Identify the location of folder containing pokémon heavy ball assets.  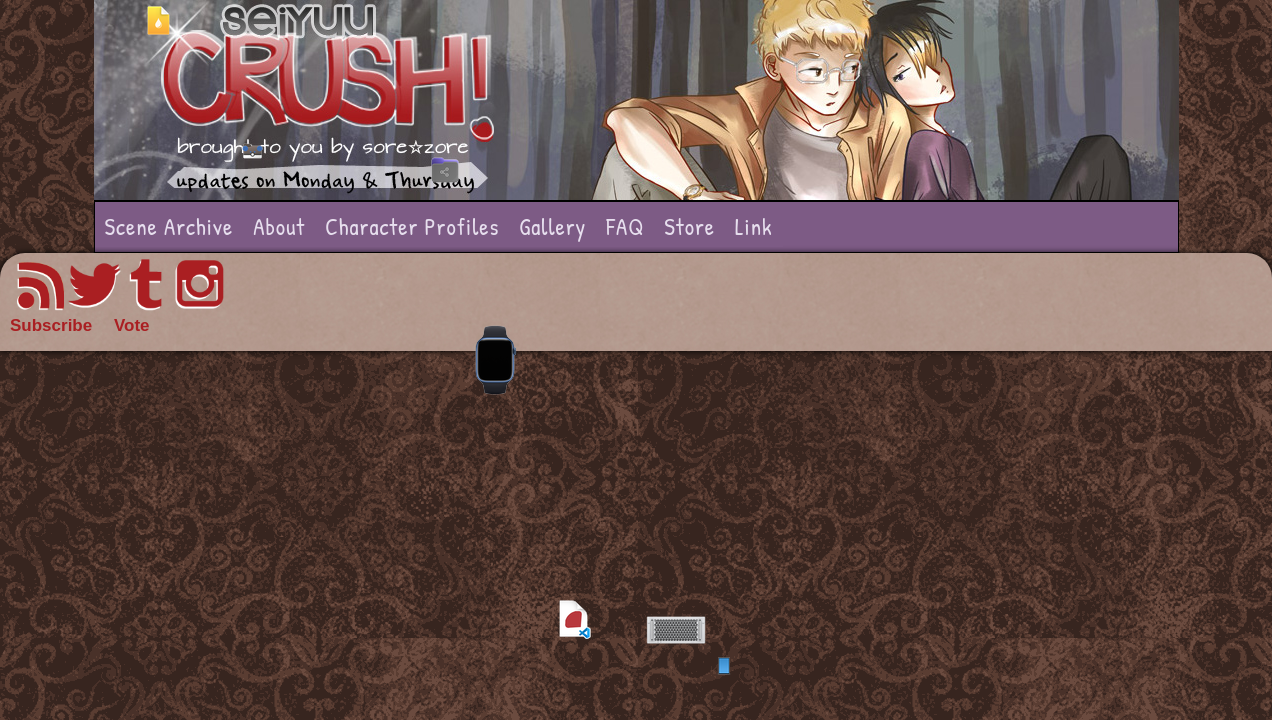
(252, 151).